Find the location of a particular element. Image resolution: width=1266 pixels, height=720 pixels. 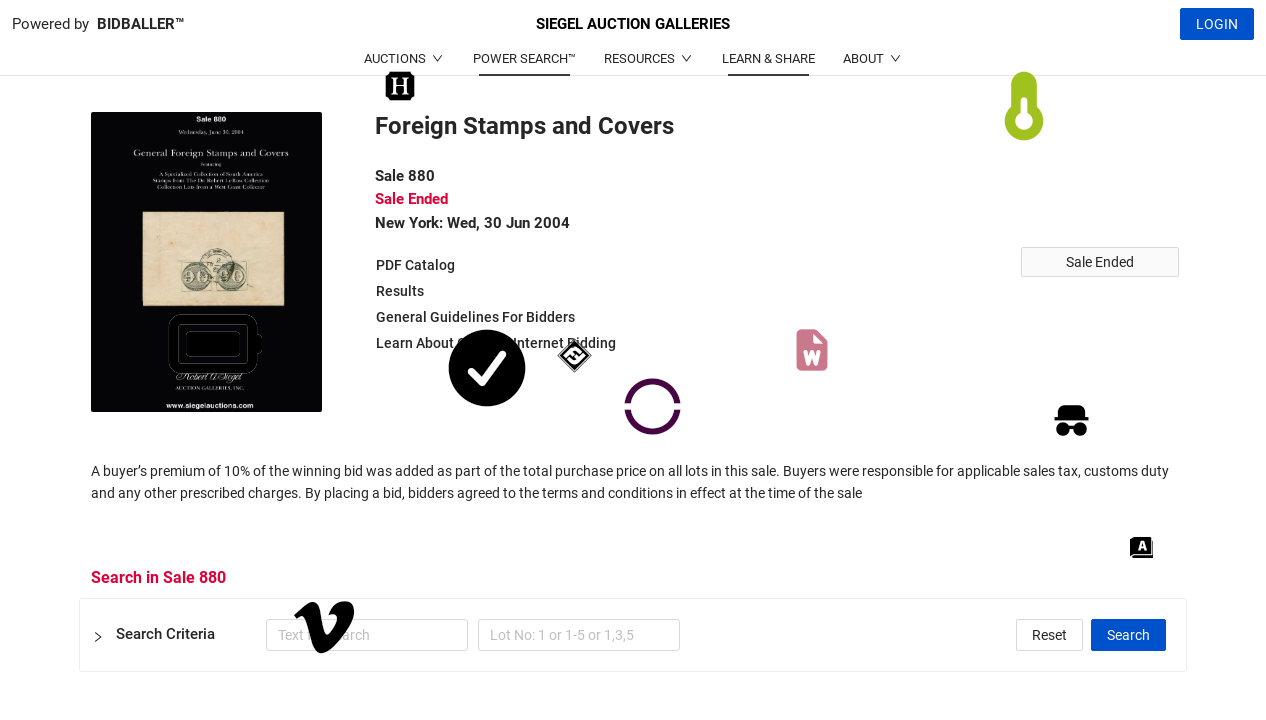

fantasy flight games logo is located at coordinates (574, 355).